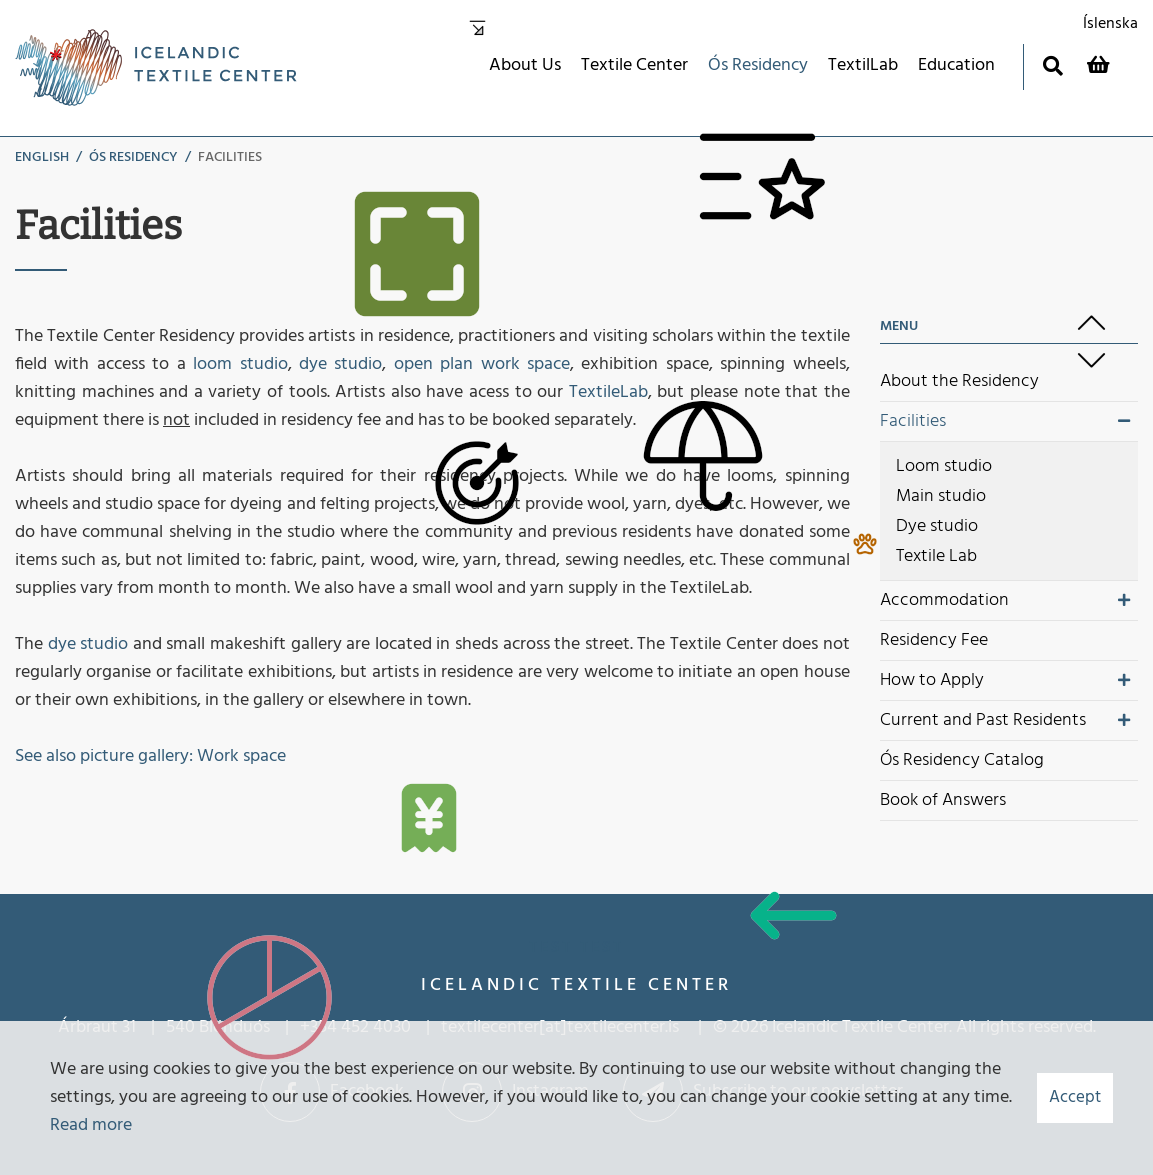  What do you see at coordinates (757, 176) in the screenshot?
I see `view your favorites list` at bounding box center [757, 176].